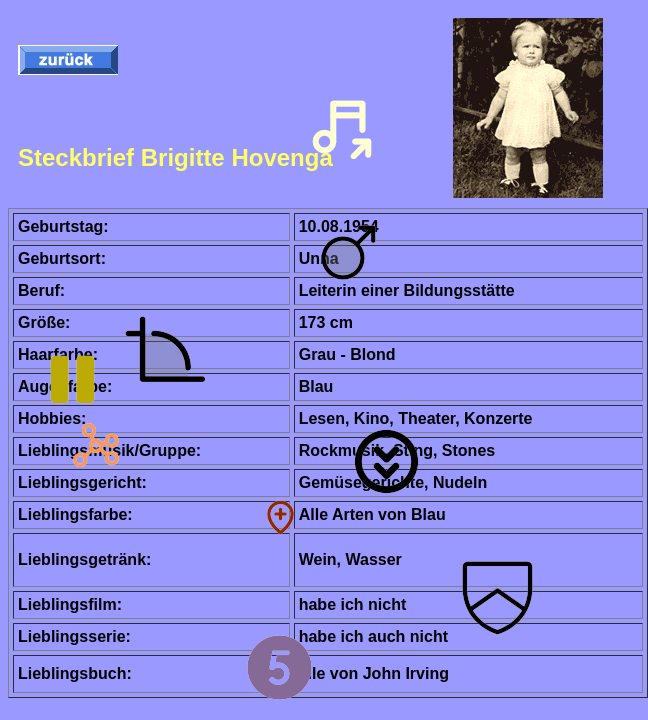  What do you see at coordinates (497, 593) in the screenshot?
I see `security or protection status indicator` at bounding box center [497, 593].